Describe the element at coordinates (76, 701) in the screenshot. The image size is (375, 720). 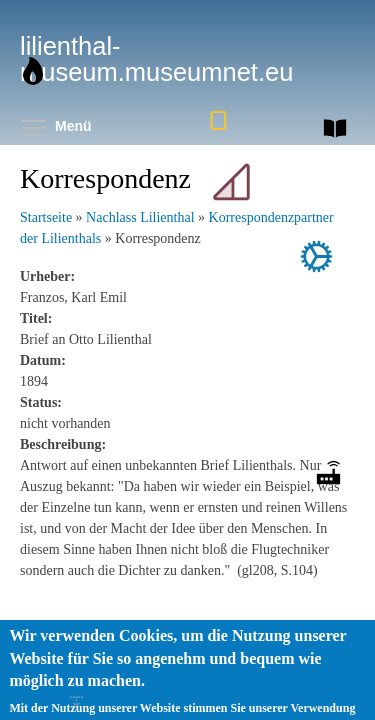
I see `expand collapsed content below` at that location.